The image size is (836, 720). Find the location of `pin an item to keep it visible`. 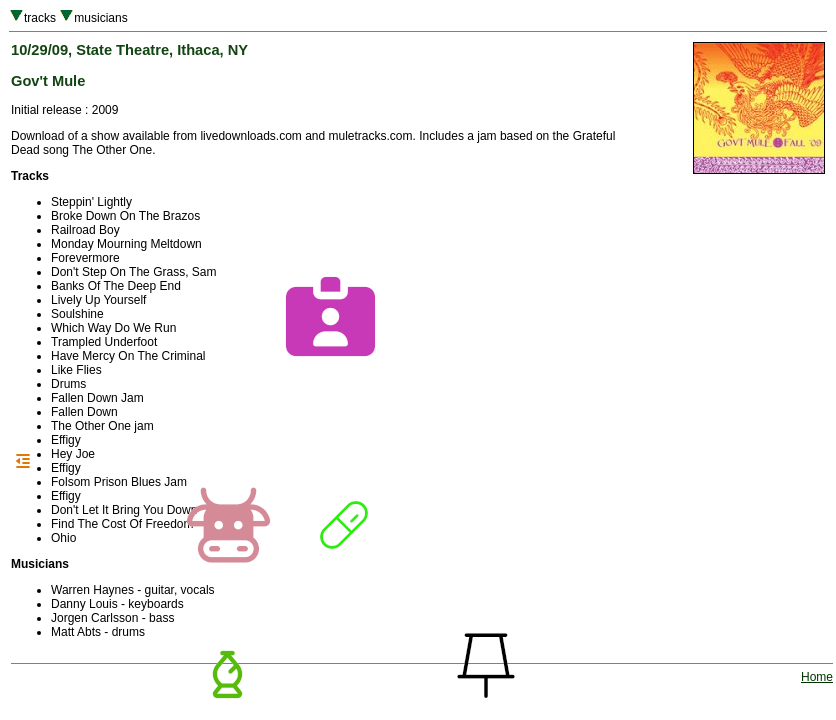

pin an item to keep it visible is located at coordinates (486, 662).